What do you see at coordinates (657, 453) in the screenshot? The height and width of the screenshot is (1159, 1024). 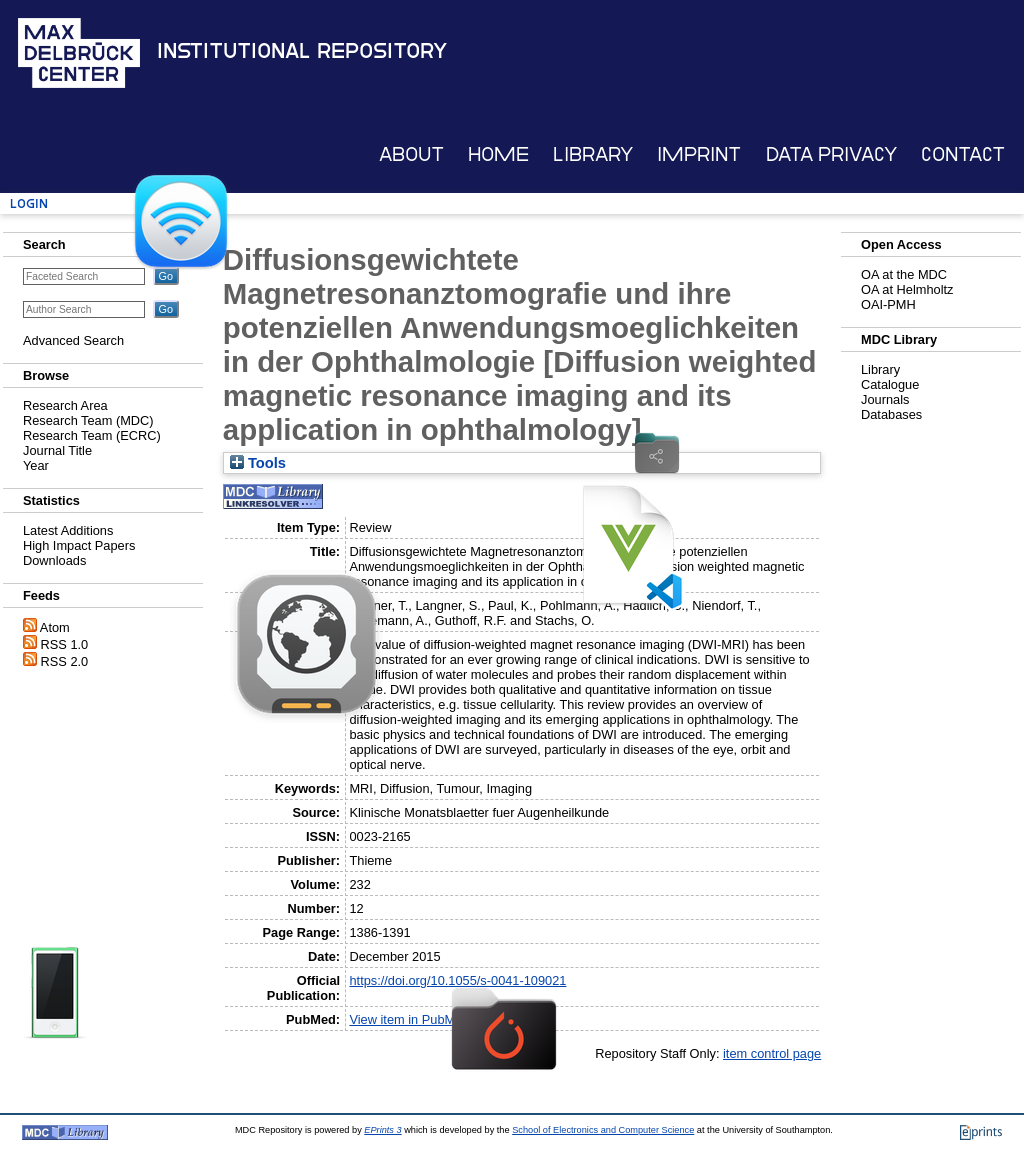 I see `open your public shared folder` at bounding box center [657, 453].